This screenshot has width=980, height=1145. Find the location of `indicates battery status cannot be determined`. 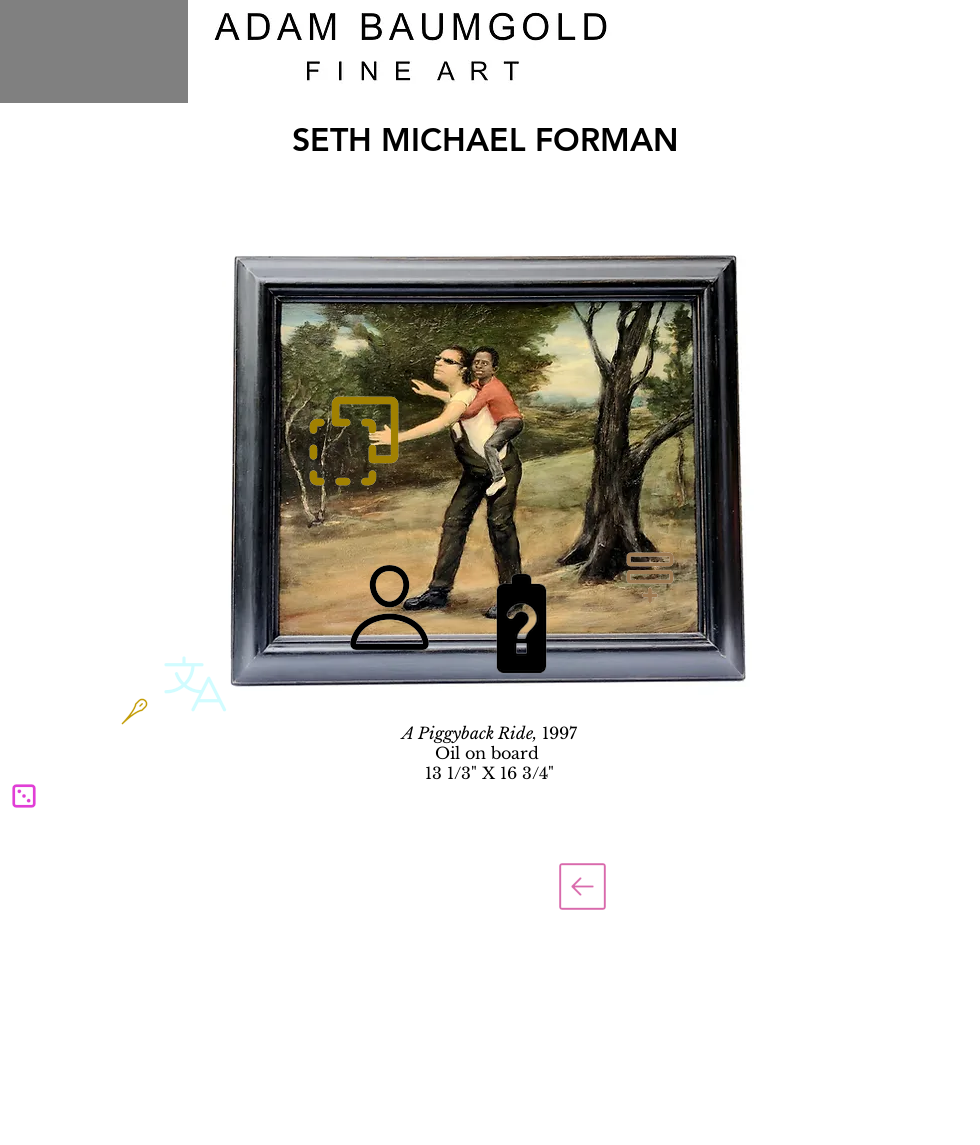

indicates battery status cannot be determined is located at coordinates (521, 623).